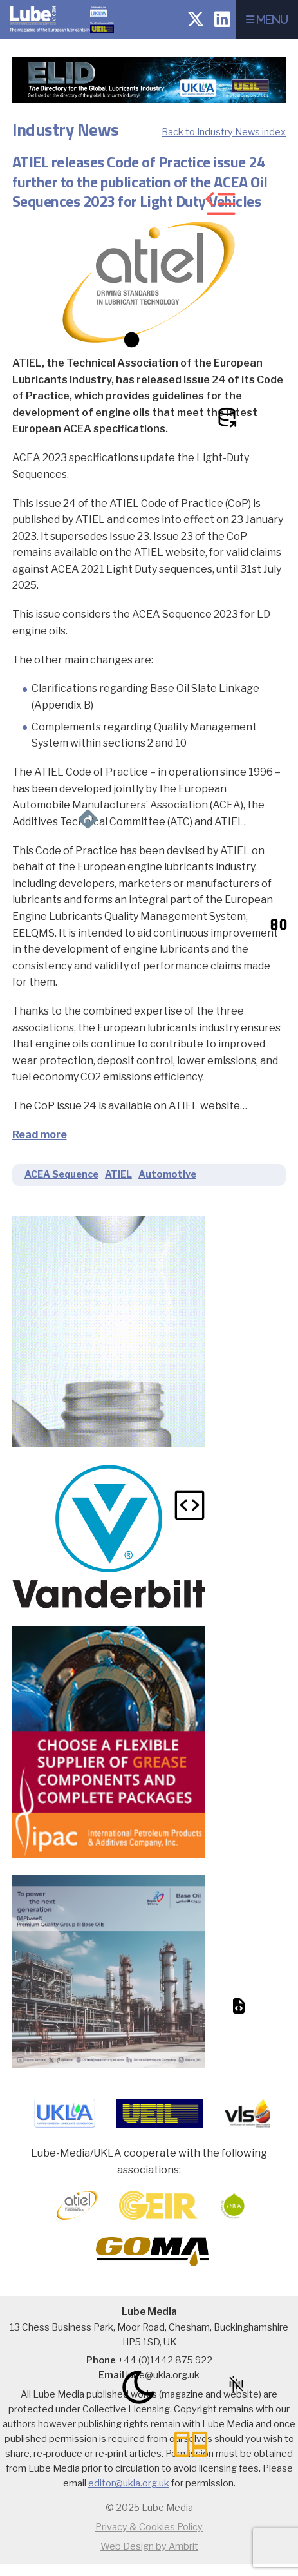  Describe the element at coordinates (88, 819) in the screenshot. I see `turn right navigation instruction` at that location.